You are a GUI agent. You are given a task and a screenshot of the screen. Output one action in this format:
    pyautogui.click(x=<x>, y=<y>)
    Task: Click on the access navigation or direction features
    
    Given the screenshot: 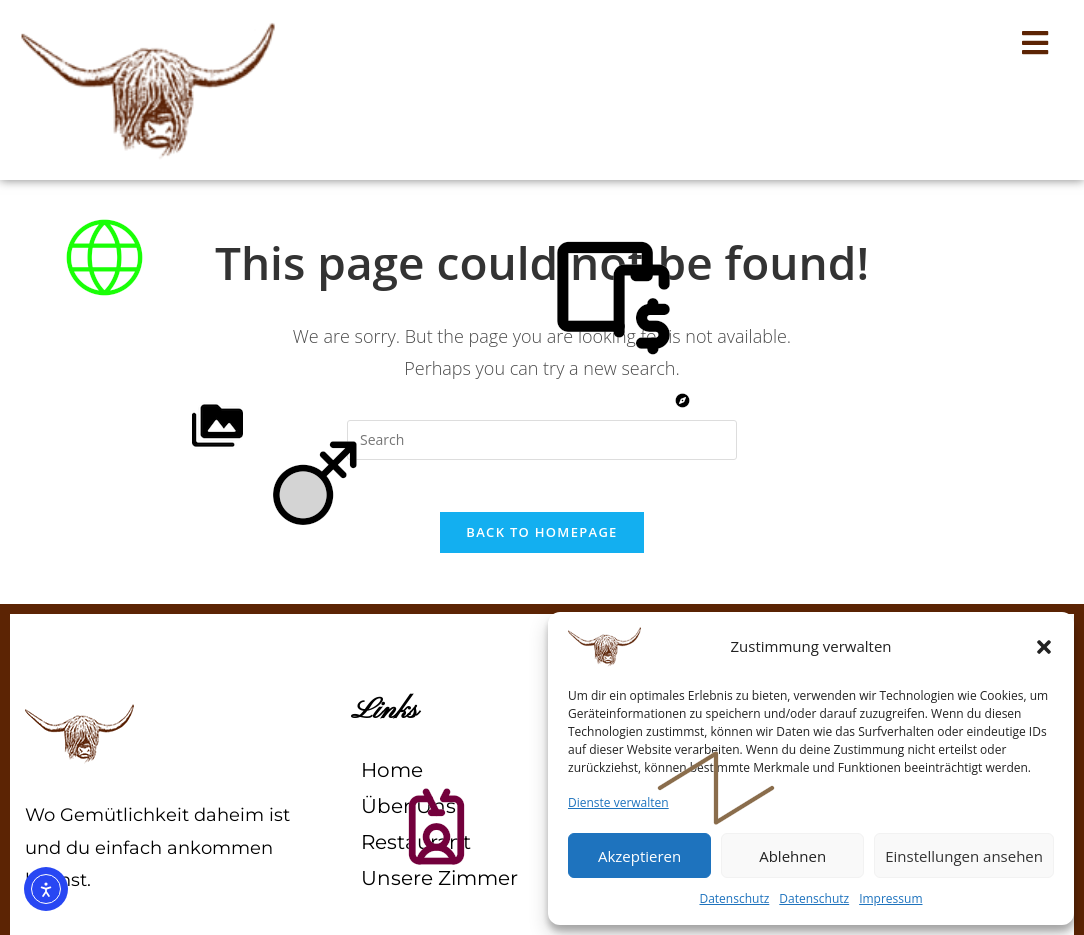 What is the action you would take?
    pyautogui.click(x=682, y=400)
    